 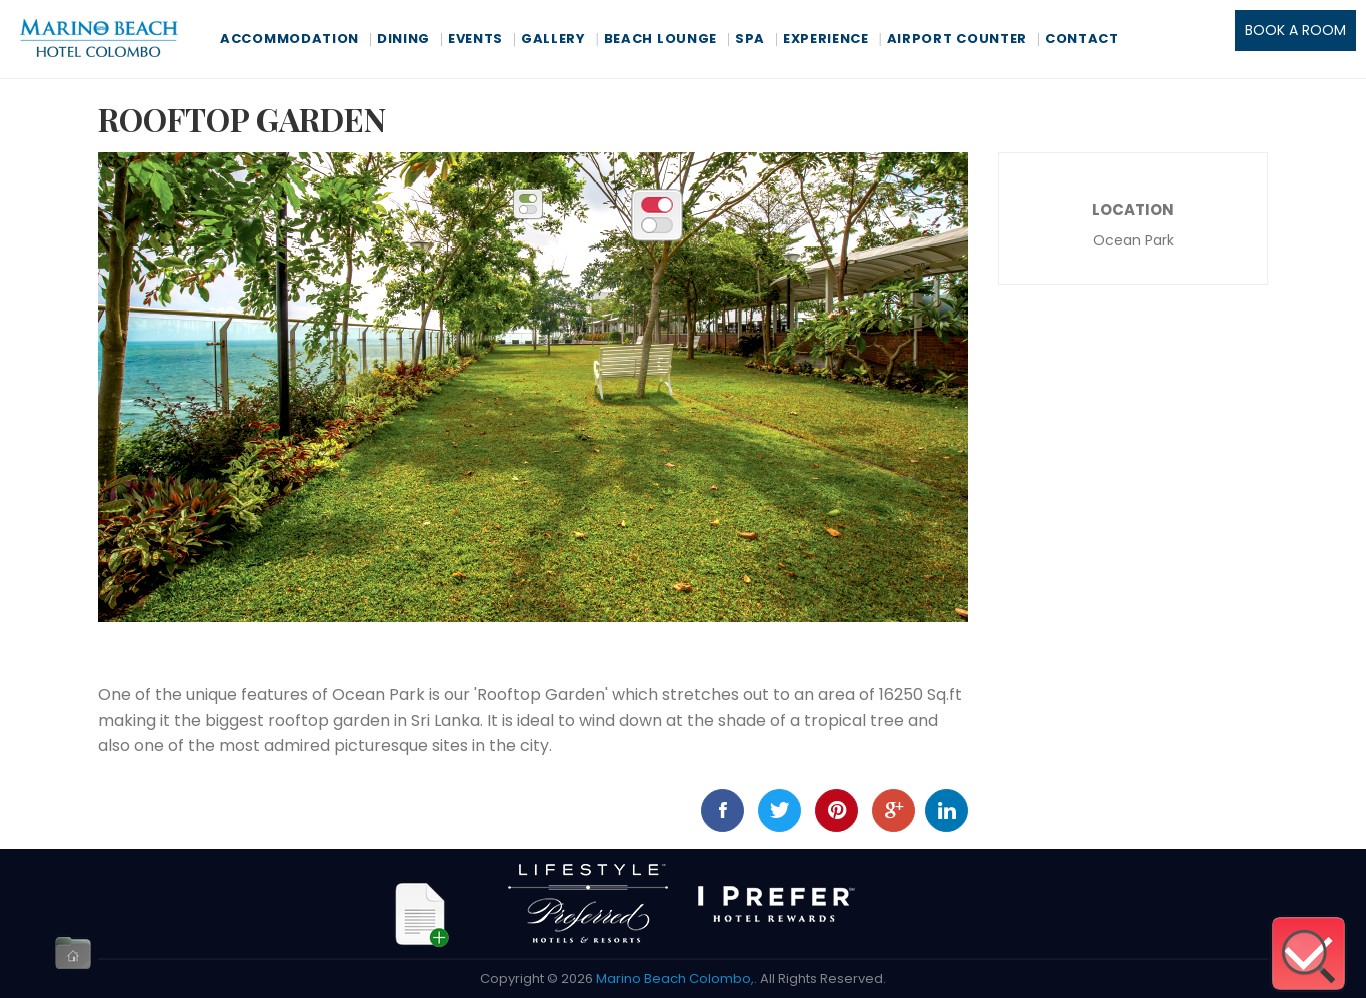 What do you see at coordinates (73, 953) in the screenshot?
I see `access your home folder` at bounding box center [73, 953].